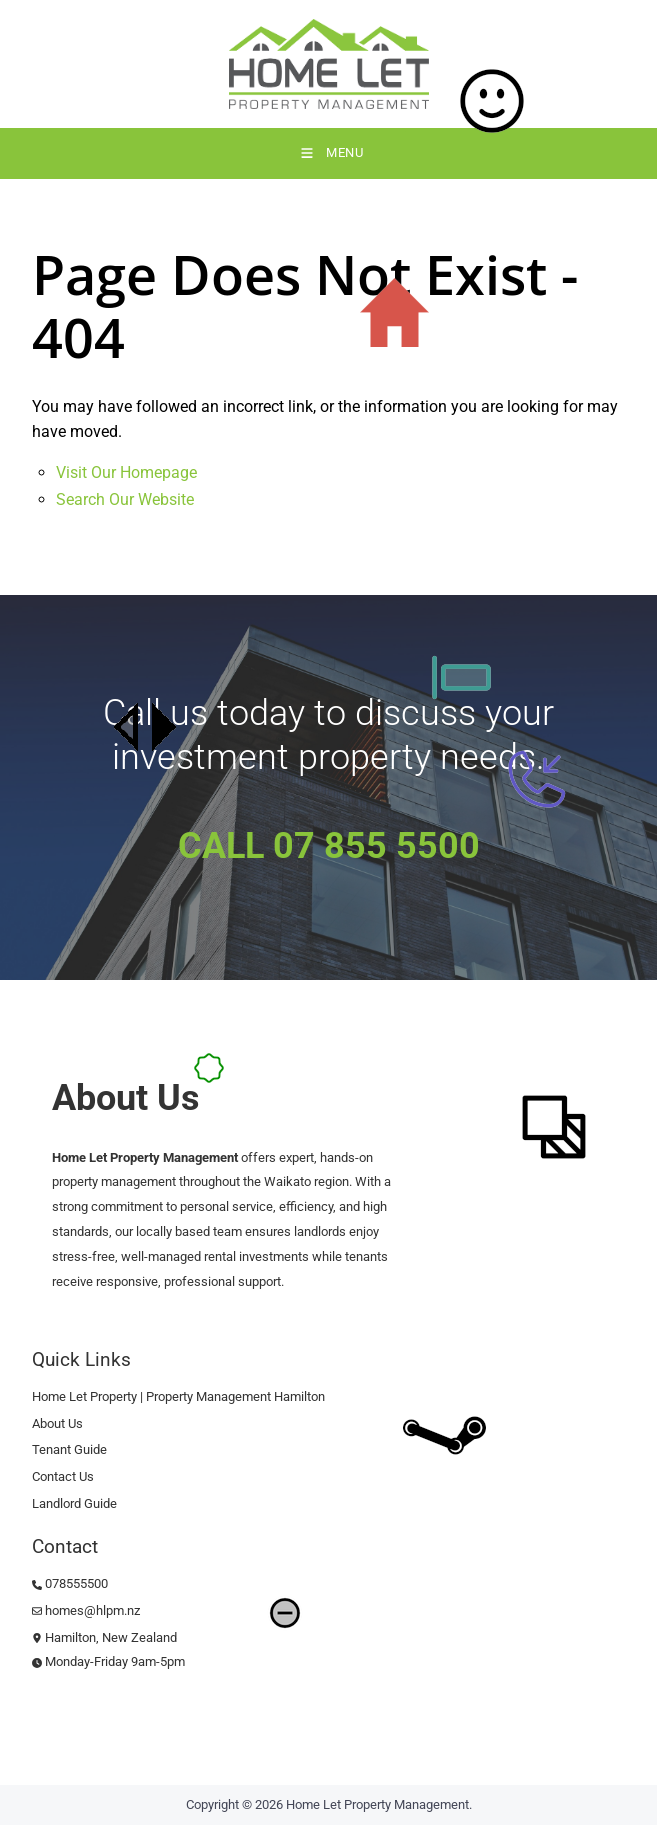 The width and height of the screenshot is (657, 1825). Describe the element at coordinates (394, 312) in the screenshot. I see `navigate to the home screen` at that location.